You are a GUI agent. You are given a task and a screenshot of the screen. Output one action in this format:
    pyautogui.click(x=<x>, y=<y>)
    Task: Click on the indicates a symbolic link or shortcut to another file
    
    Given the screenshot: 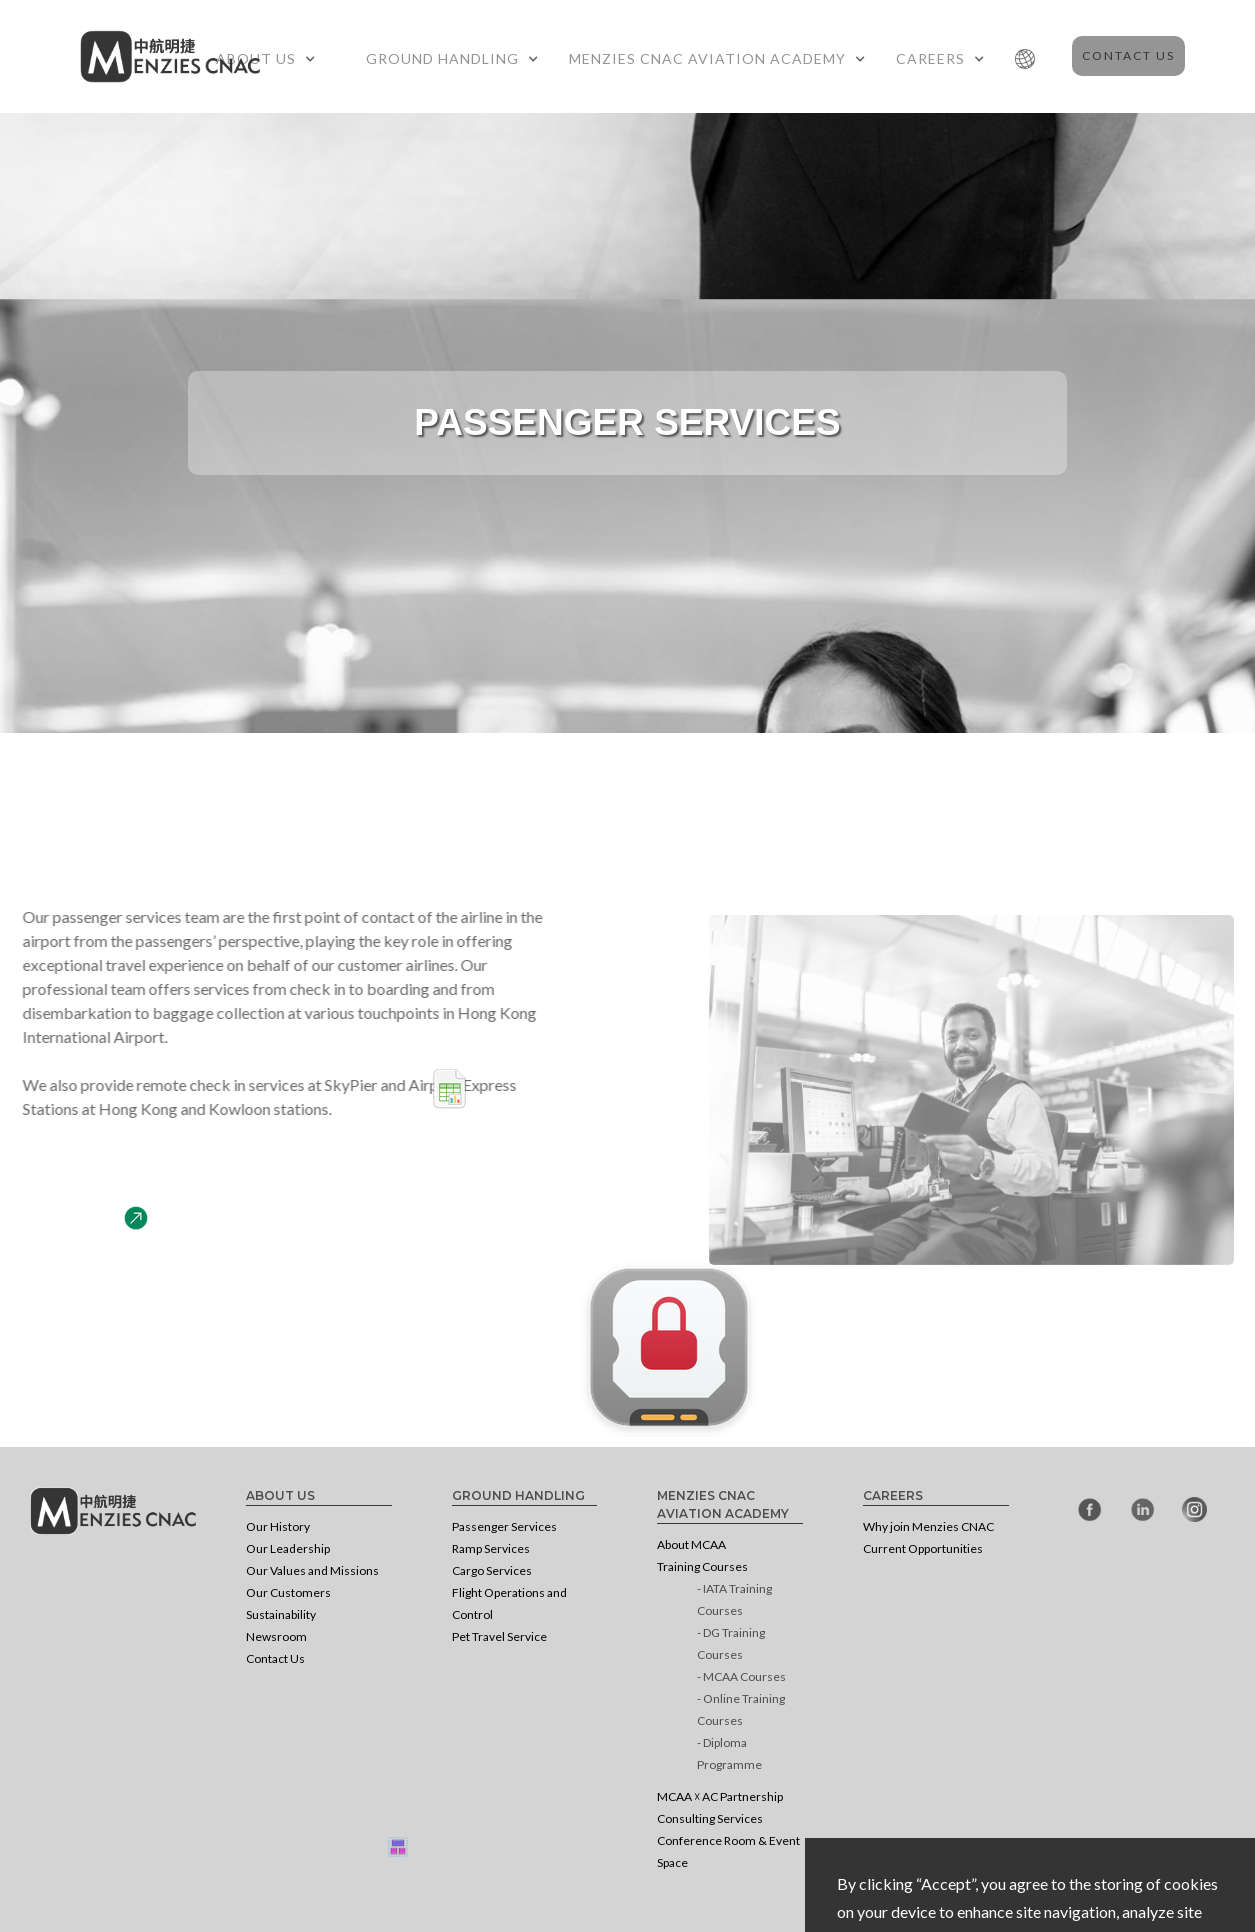 What is the action you would take?
    pyautogui.click(x=136, y=1218)
    